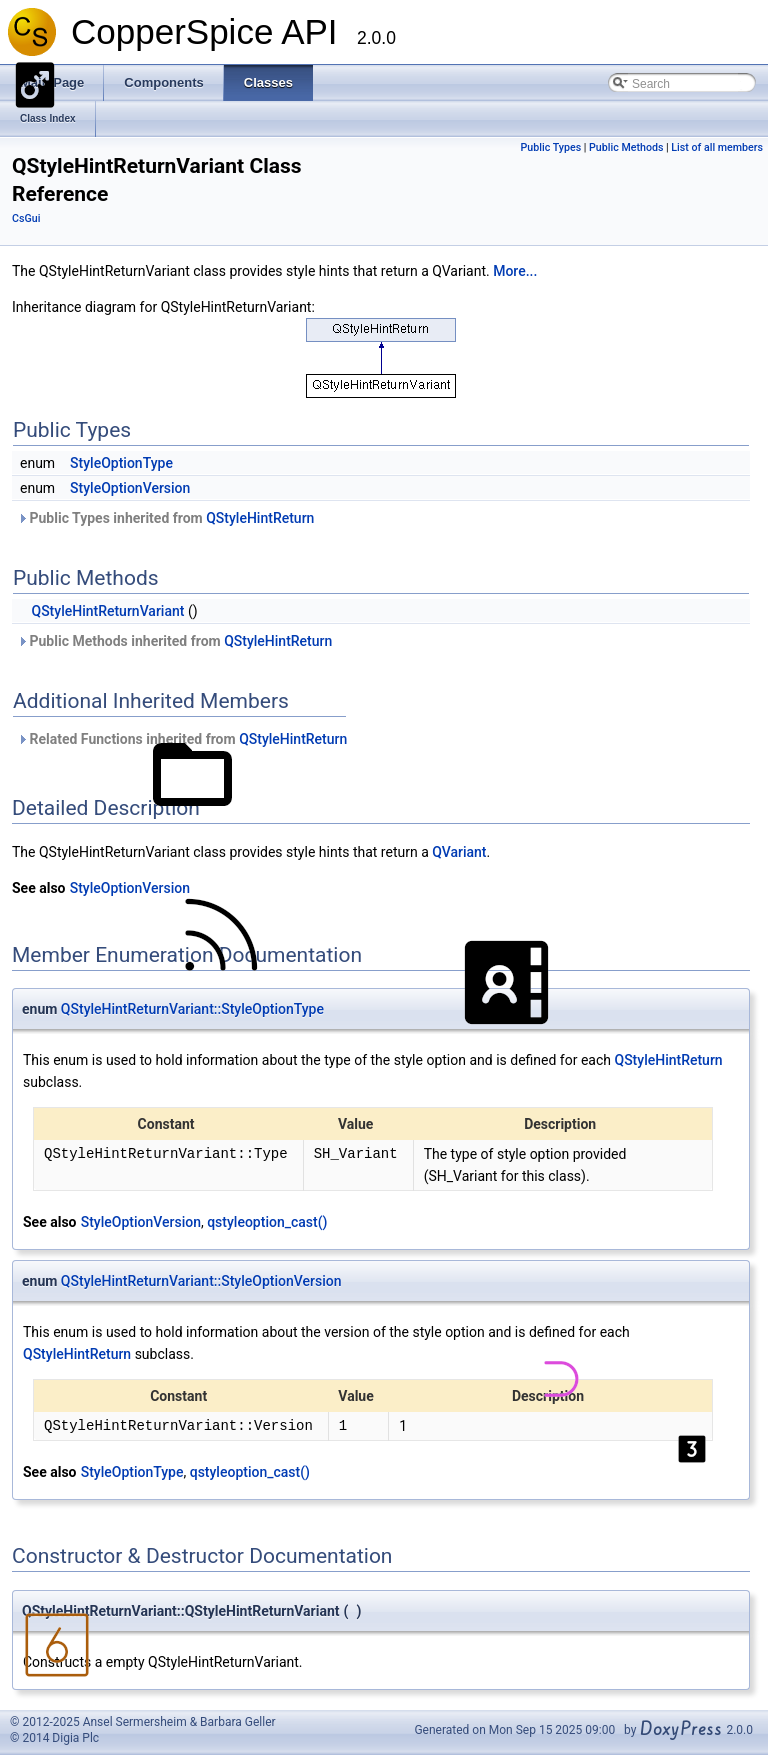  What do you see at coordinates (692, 1449) in the screenshot?
I see `select option three from a numbered list` at bounding box center [692, 1449].